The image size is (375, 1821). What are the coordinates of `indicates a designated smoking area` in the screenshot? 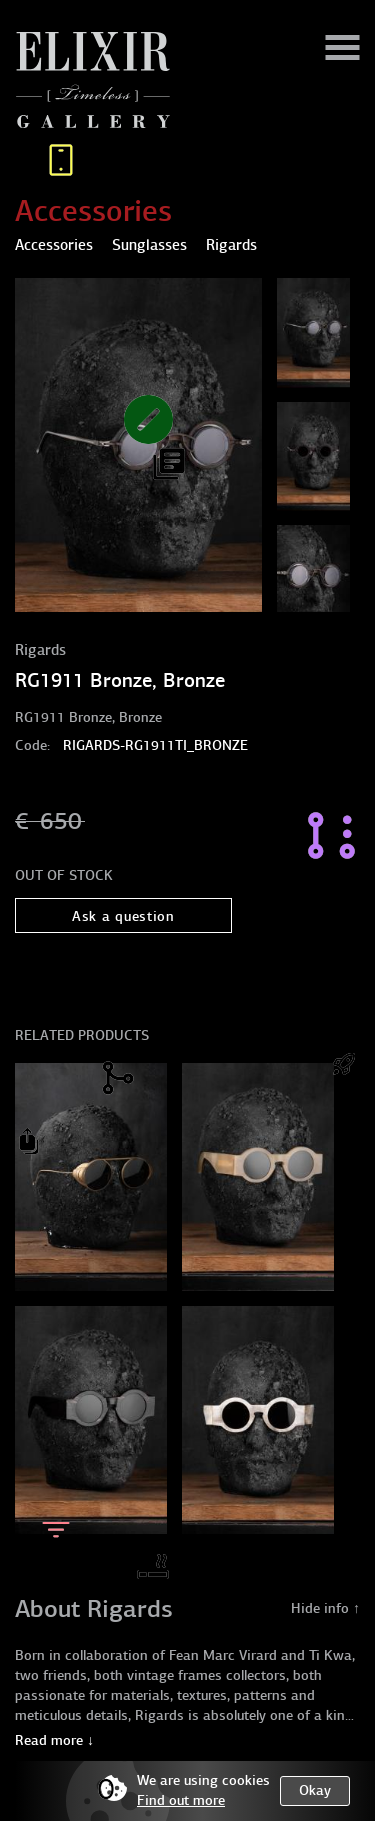 It's located at (153, 1570).